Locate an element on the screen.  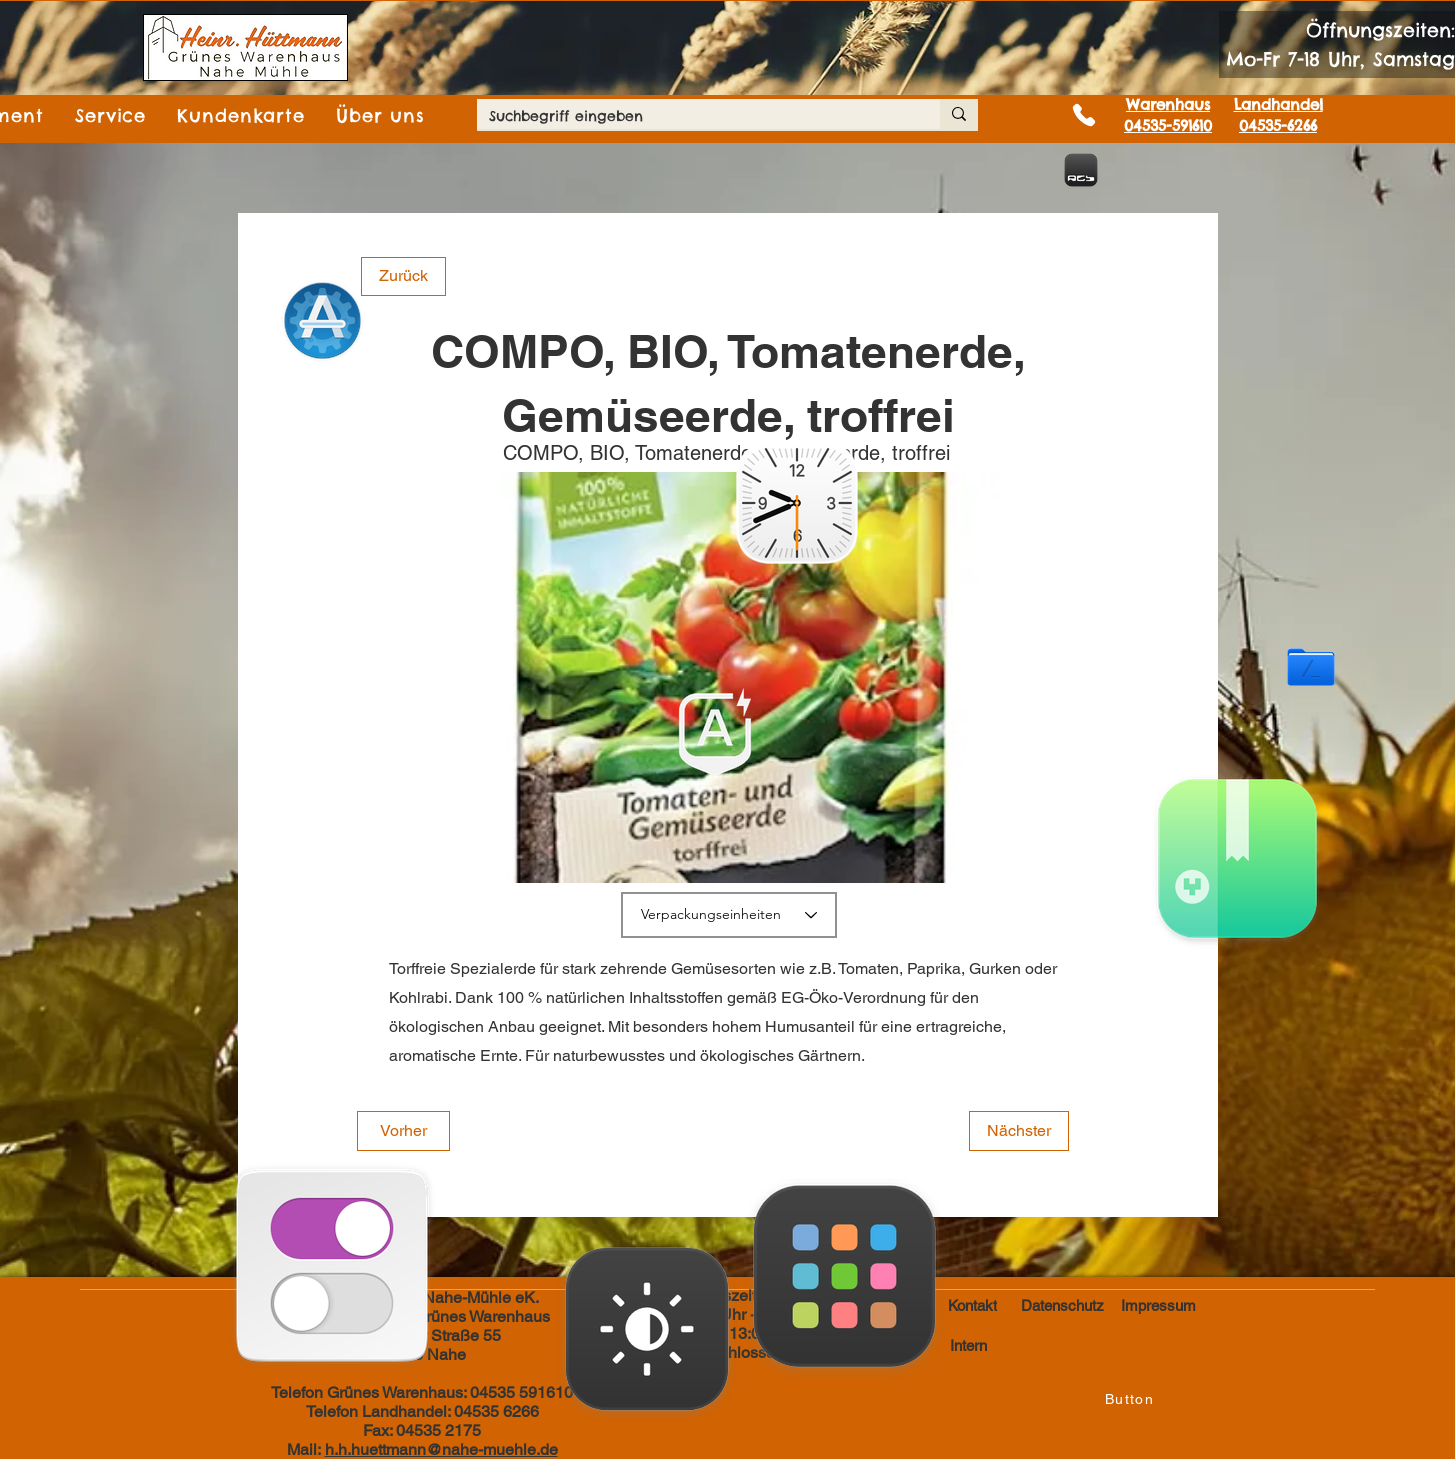
open system settings or preferences is located at coordinates (332, 1266).